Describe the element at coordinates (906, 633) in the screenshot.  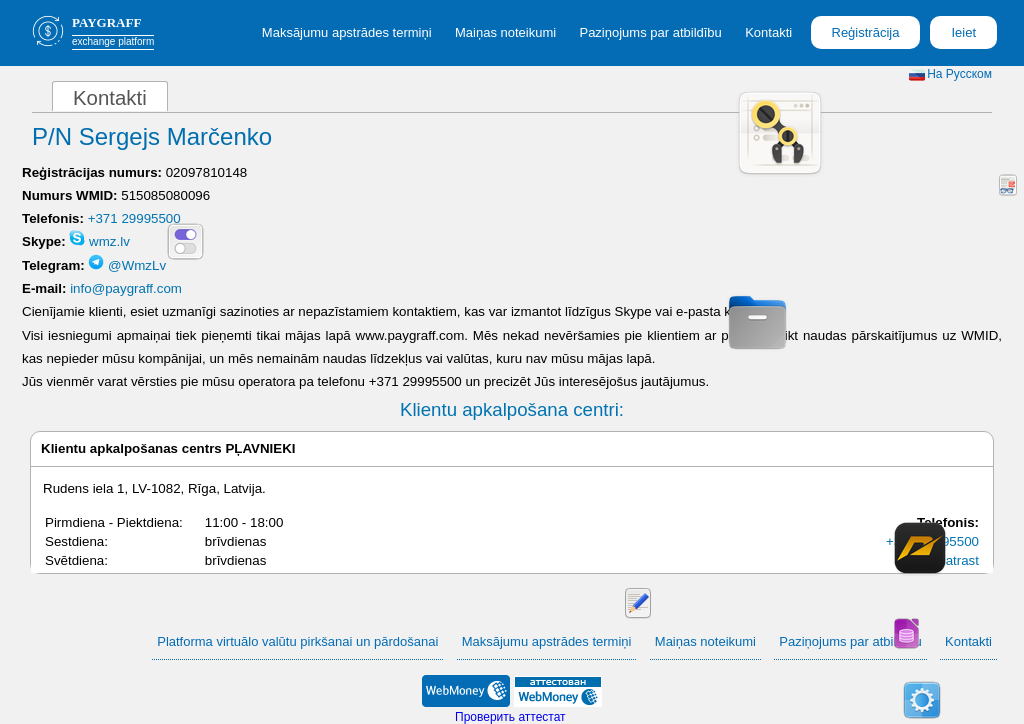
I see `open libreoffice base database application` at that location.